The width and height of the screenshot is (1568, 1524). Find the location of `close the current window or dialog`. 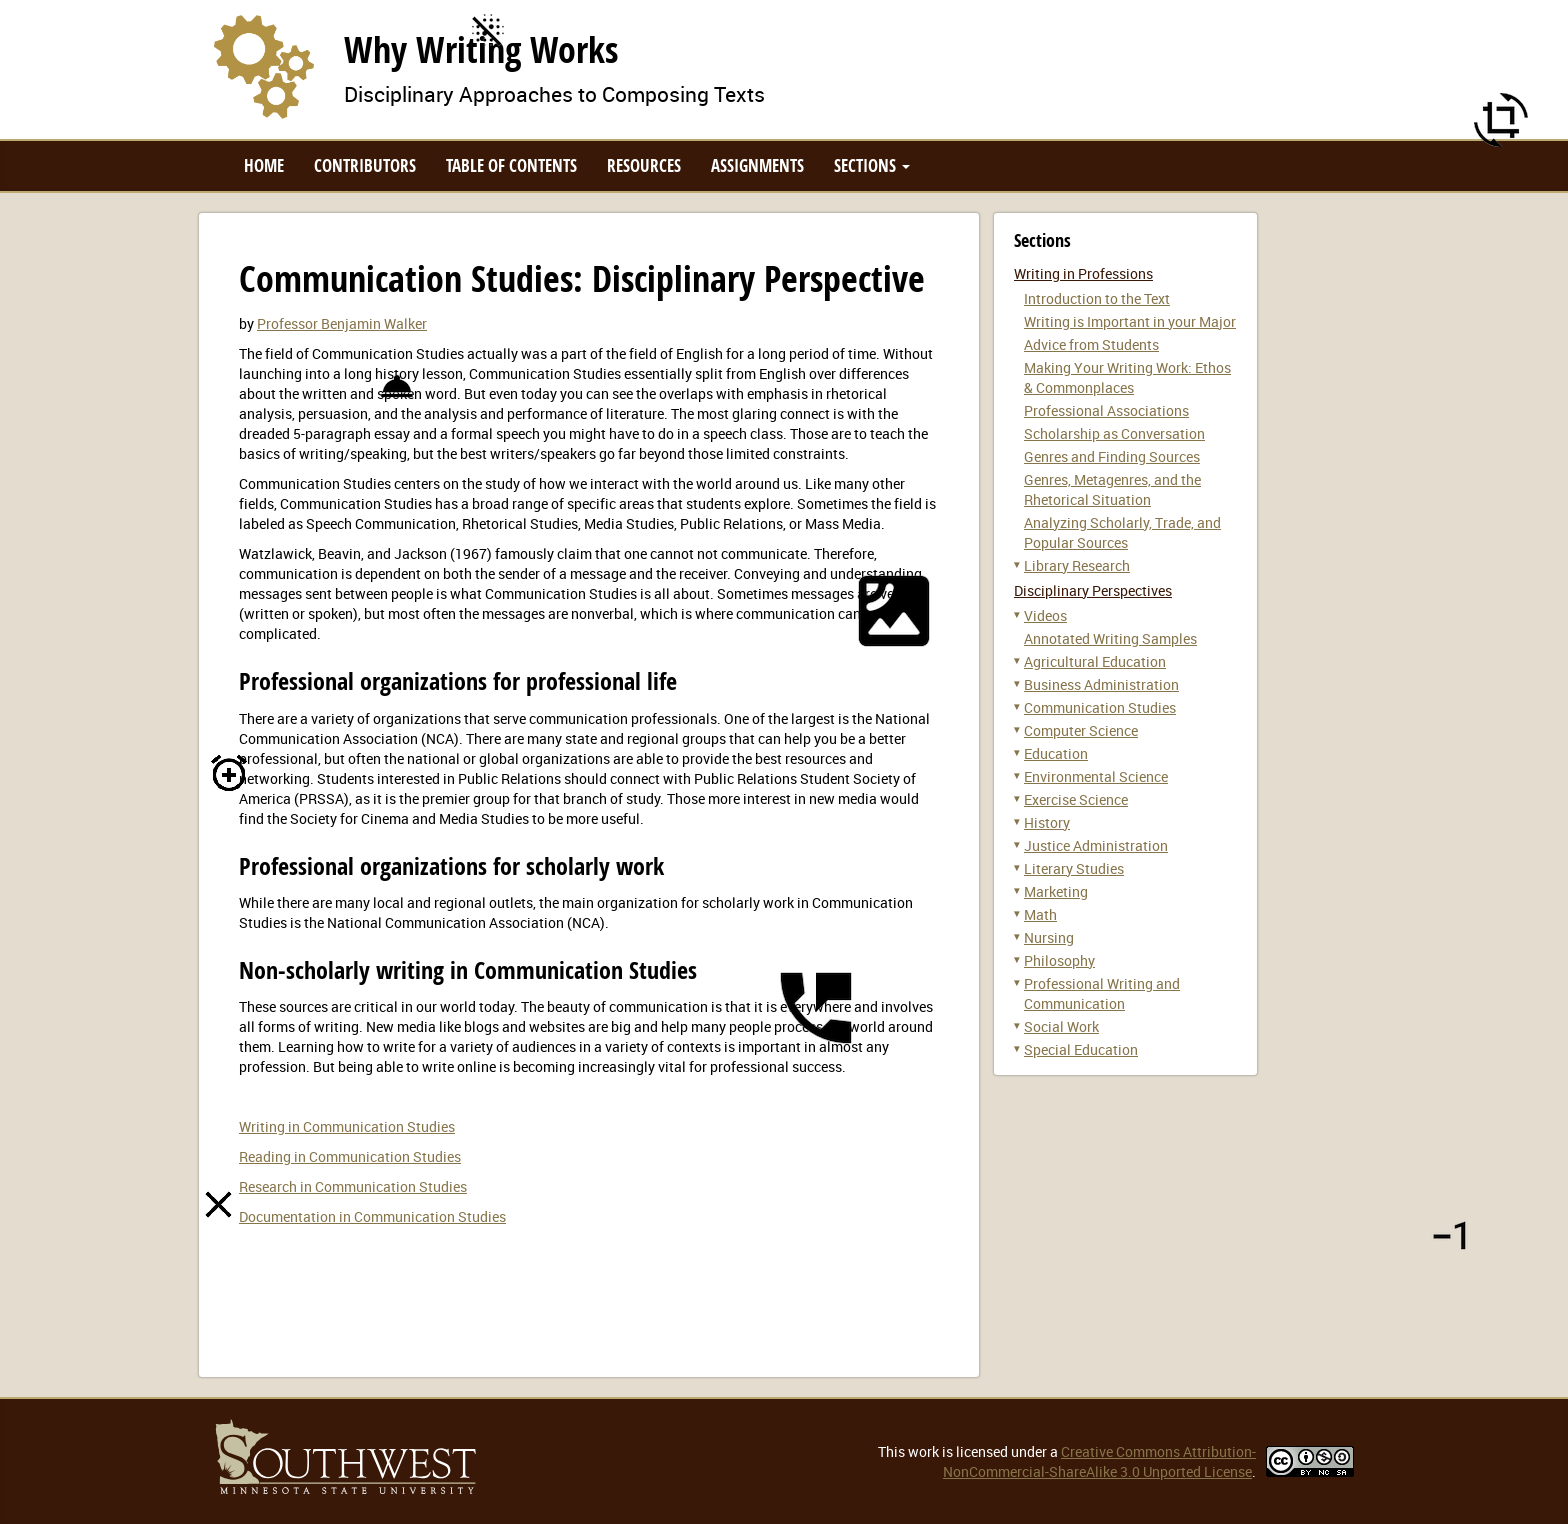

close the current window or dialog is located at coordinates (218, 1204).